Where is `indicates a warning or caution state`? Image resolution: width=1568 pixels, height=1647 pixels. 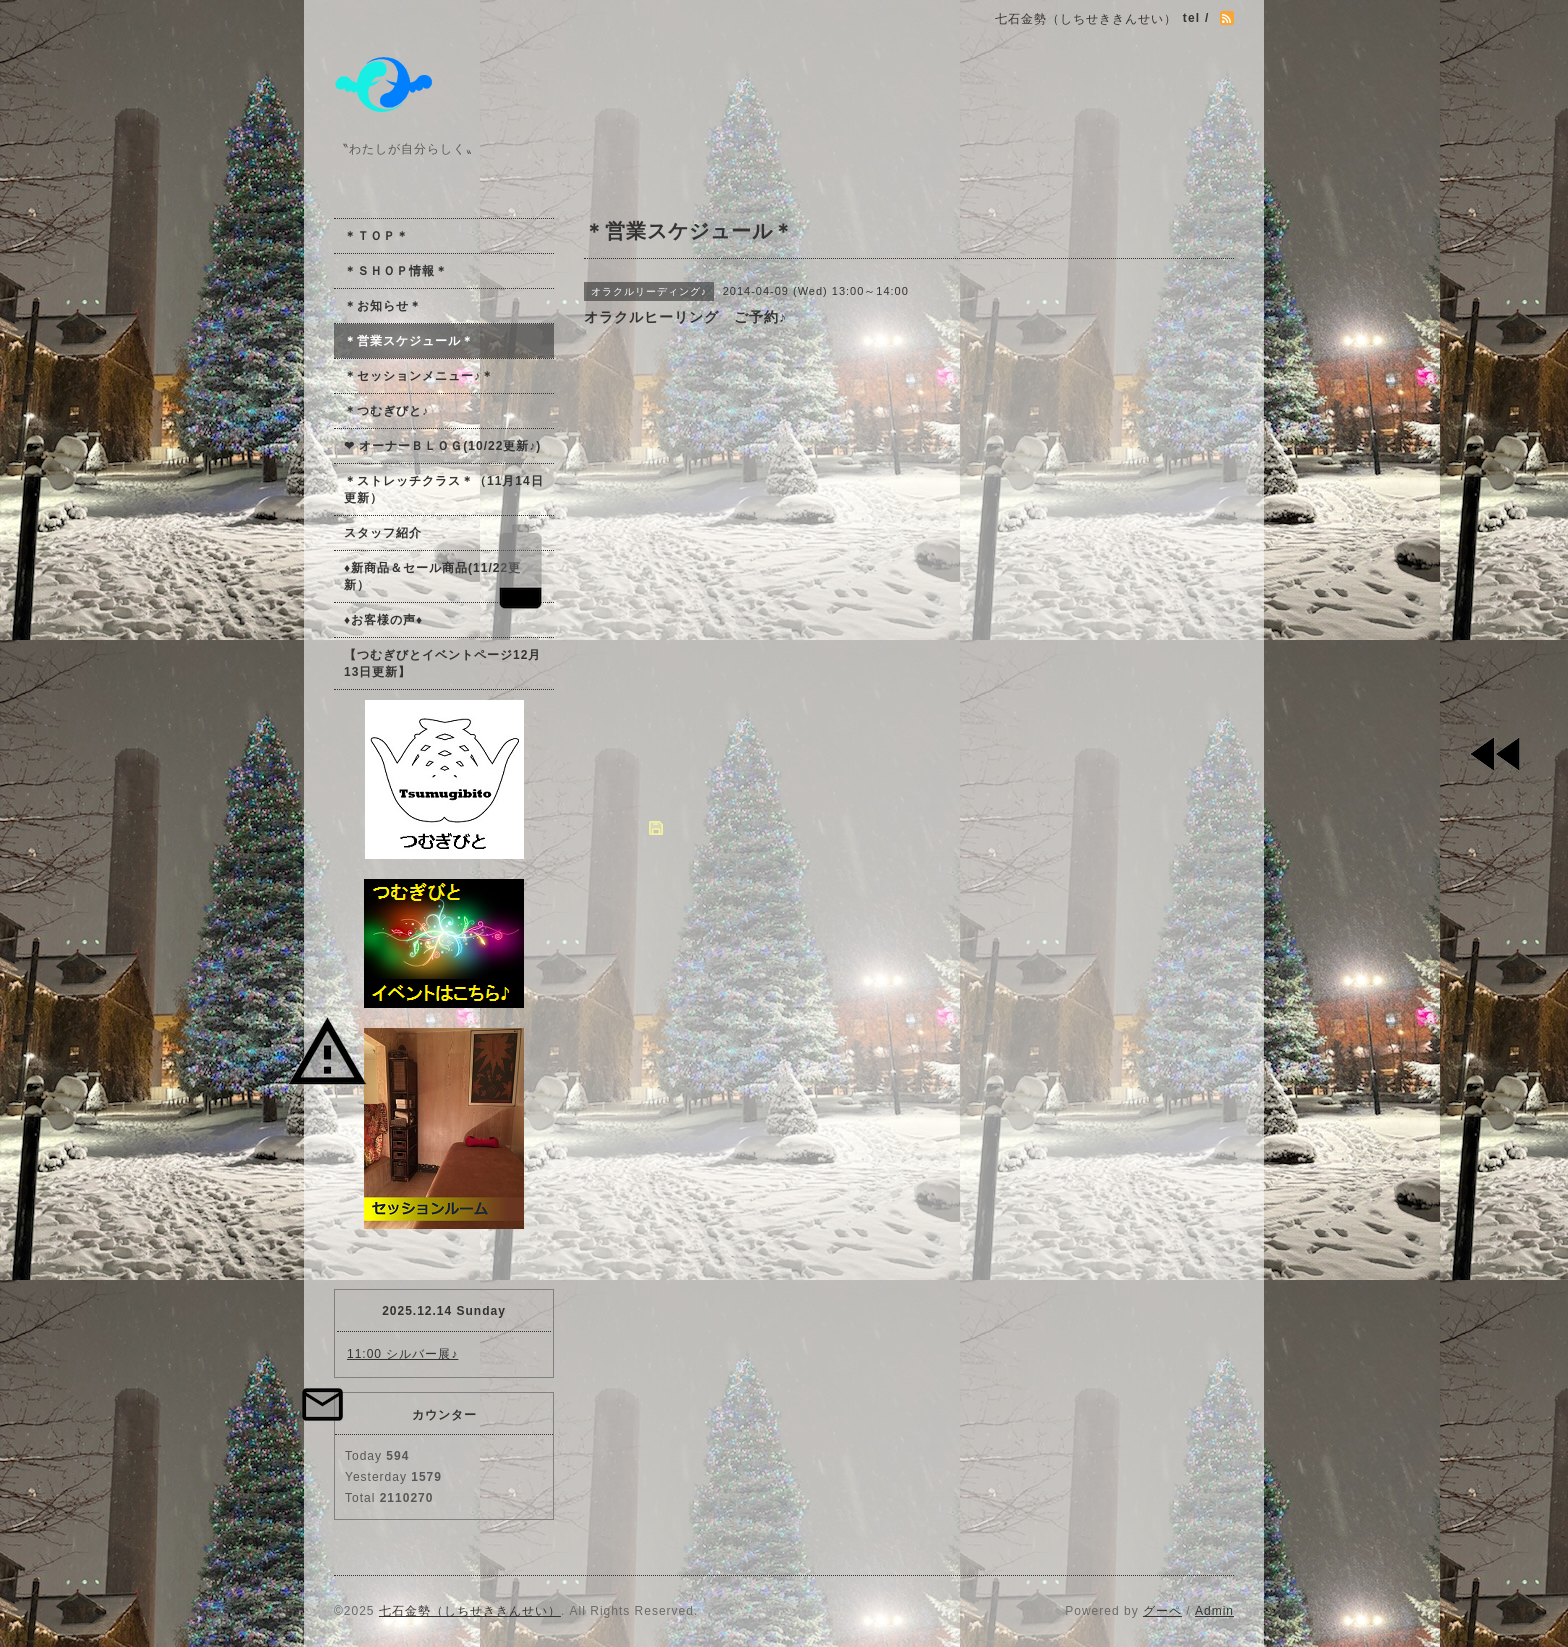 indicates a warning or caution state is located at coordinates (327, 1052).